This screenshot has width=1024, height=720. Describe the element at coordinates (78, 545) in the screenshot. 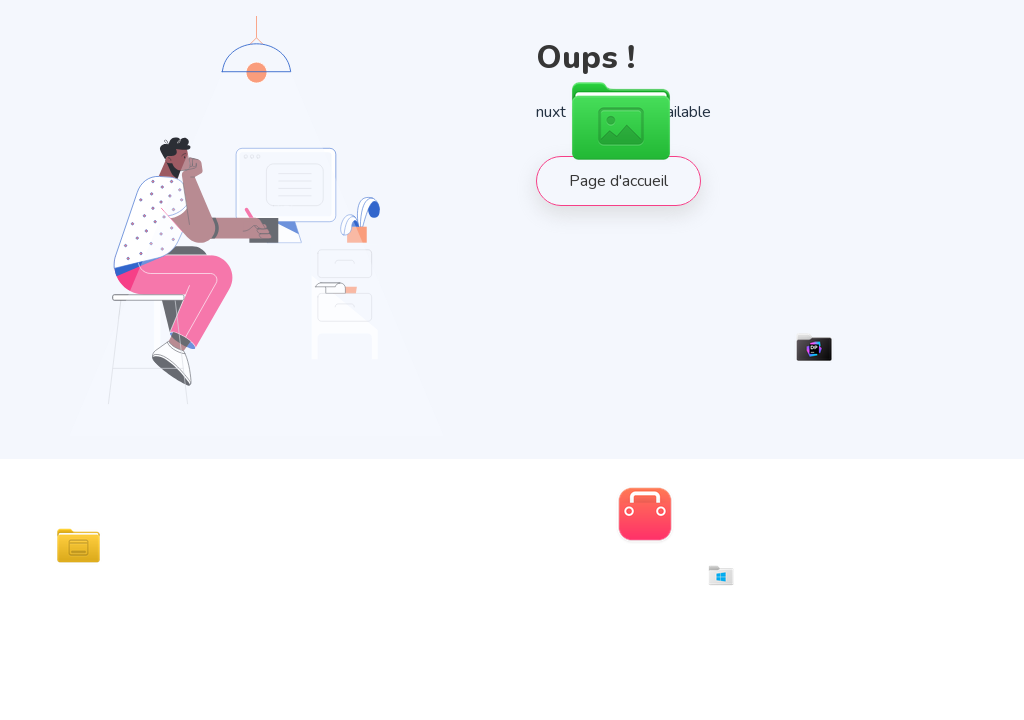

I see `open desktop folder` at that location.